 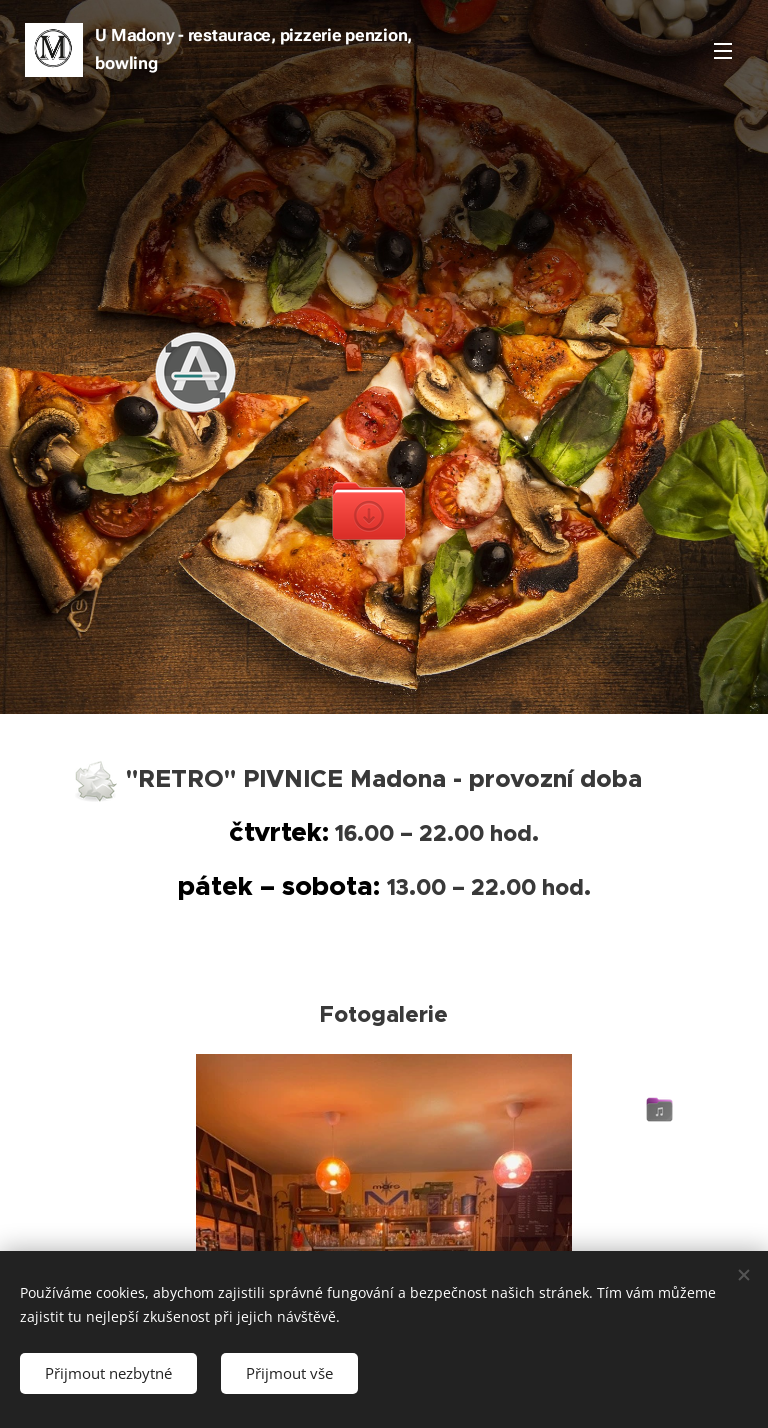 I want to click on access your downloads folder, so click(x=369, y=511).